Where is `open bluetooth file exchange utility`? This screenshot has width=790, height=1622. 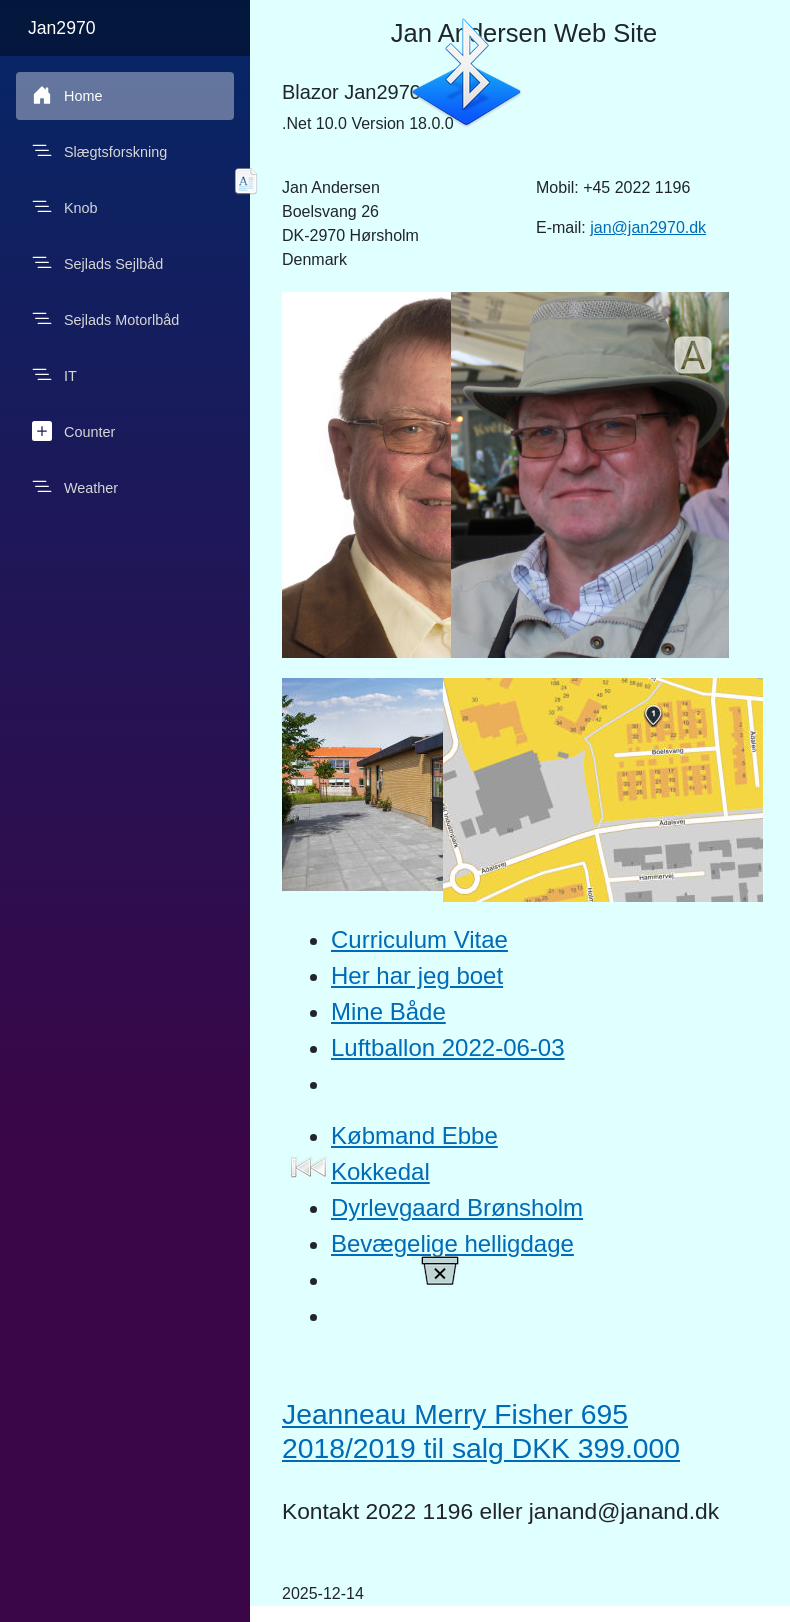
open bluetooth file exchange utility is located at coordinates (465, 73).